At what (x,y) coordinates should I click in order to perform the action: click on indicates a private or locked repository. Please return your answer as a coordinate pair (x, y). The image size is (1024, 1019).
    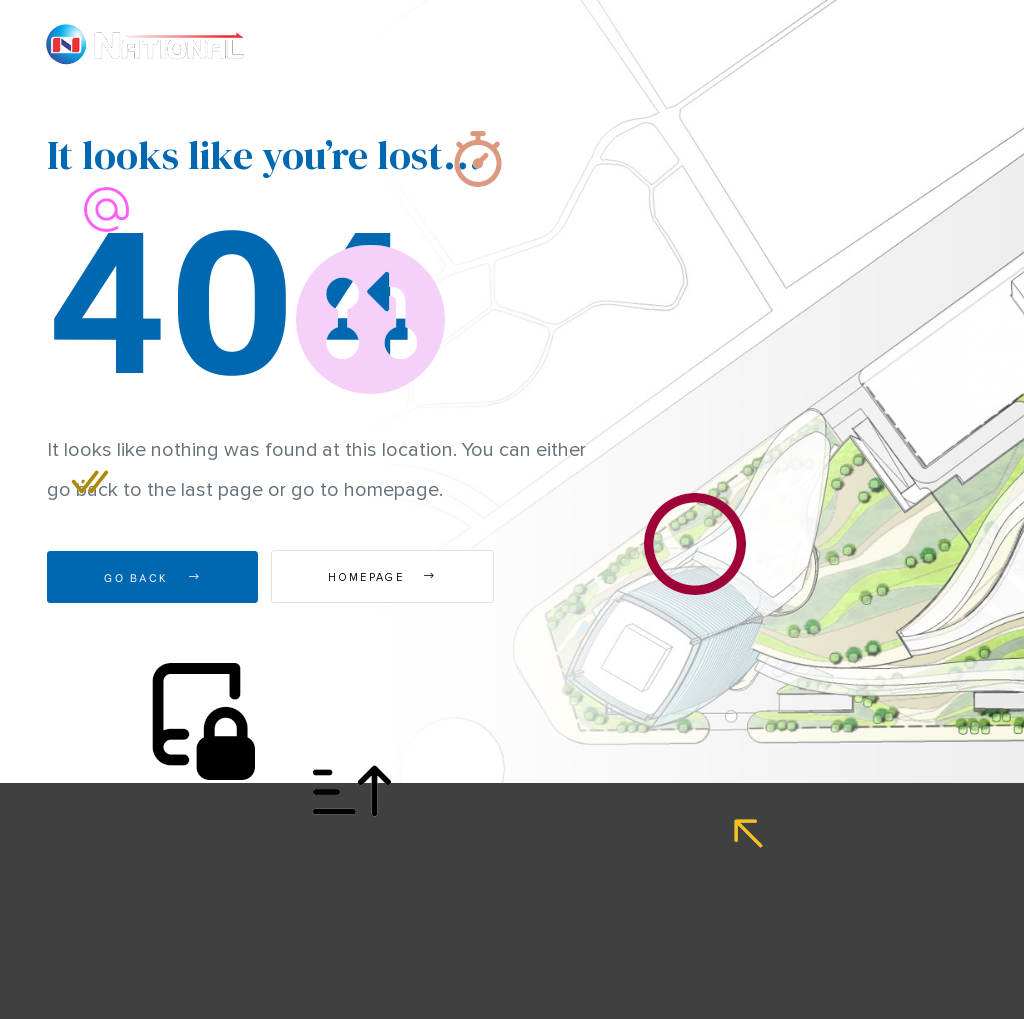
    Looking at the image, I should click on (196, 721).